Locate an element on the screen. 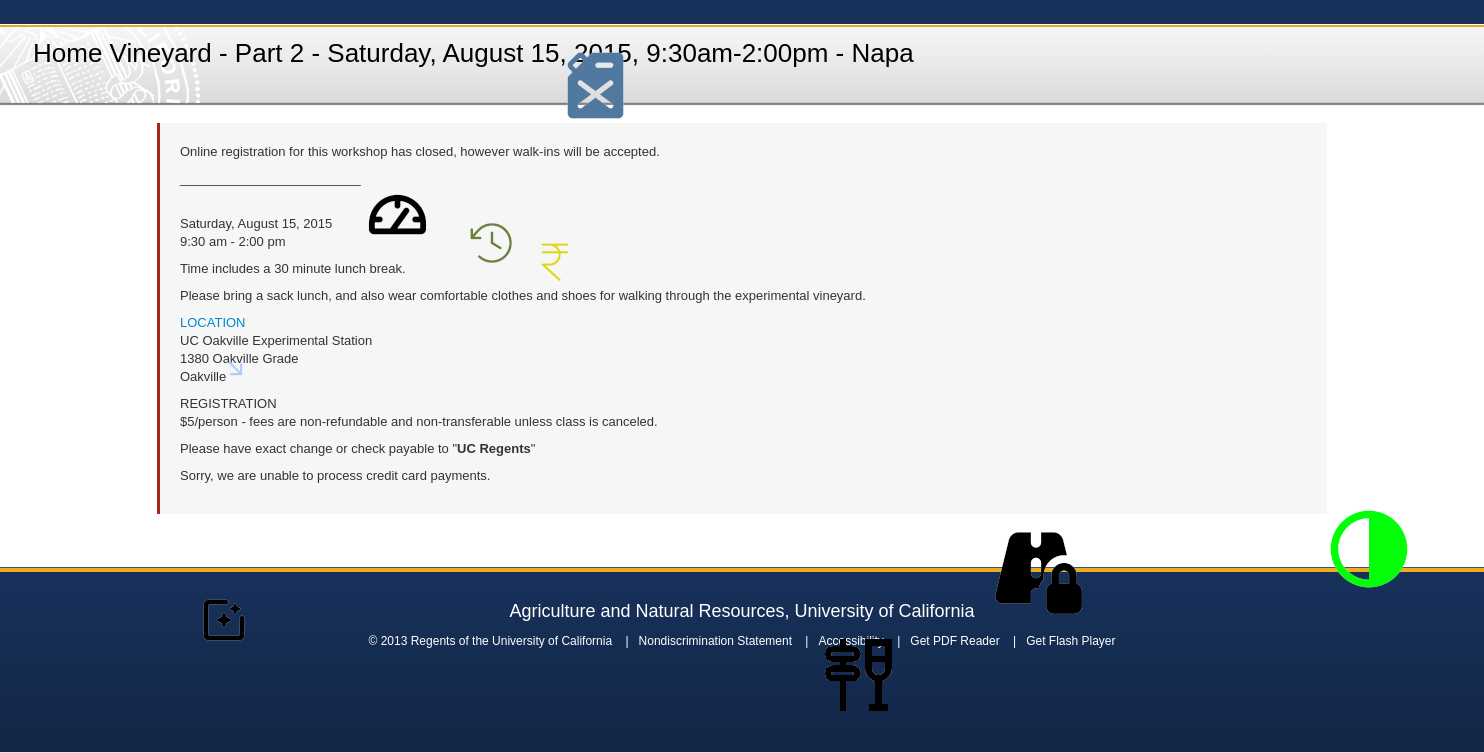 The image size is (1484, 753). view price in Indian rupees is located at coordinates (553, 261).